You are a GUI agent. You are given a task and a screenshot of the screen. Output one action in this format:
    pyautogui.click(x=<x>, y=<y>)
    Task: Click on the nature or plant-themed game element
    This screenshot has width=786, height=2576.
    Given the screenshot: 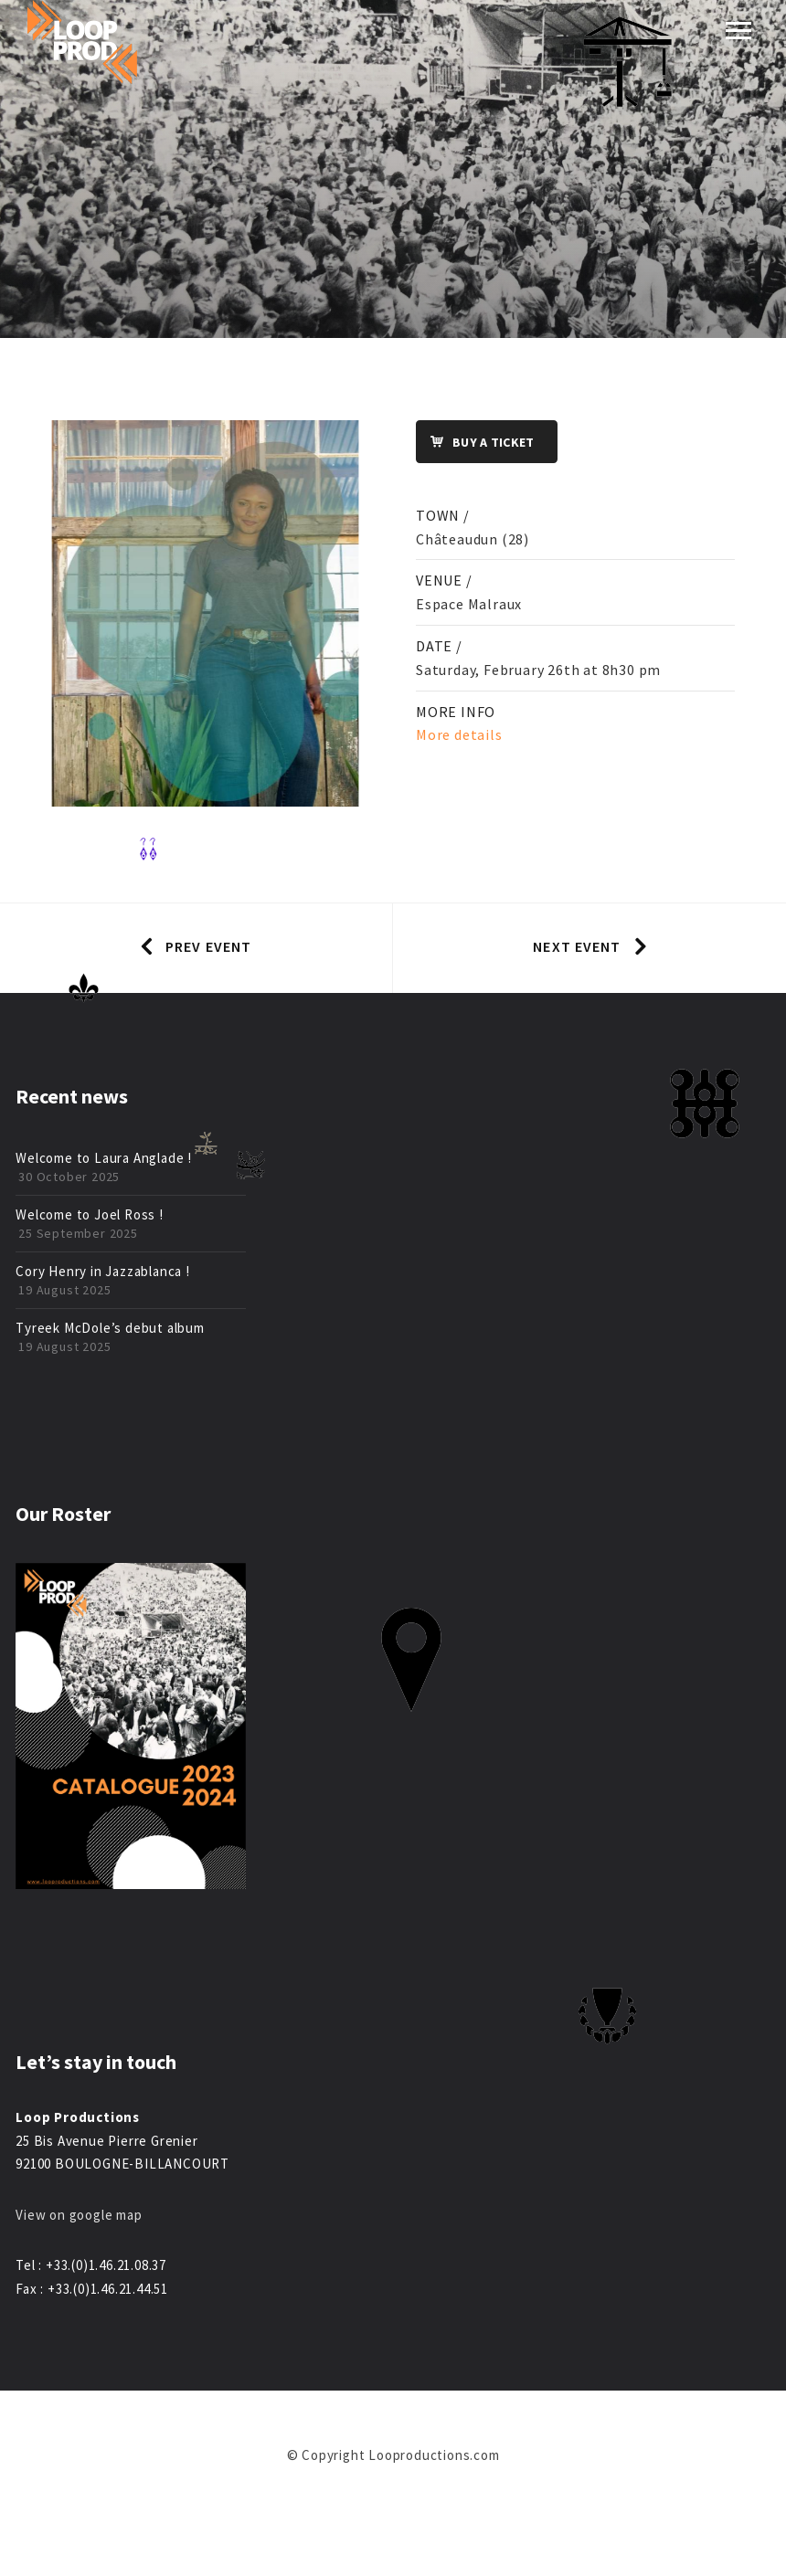 What is the action you would take?
    pyautogui.click(x=250, y=1165)
    